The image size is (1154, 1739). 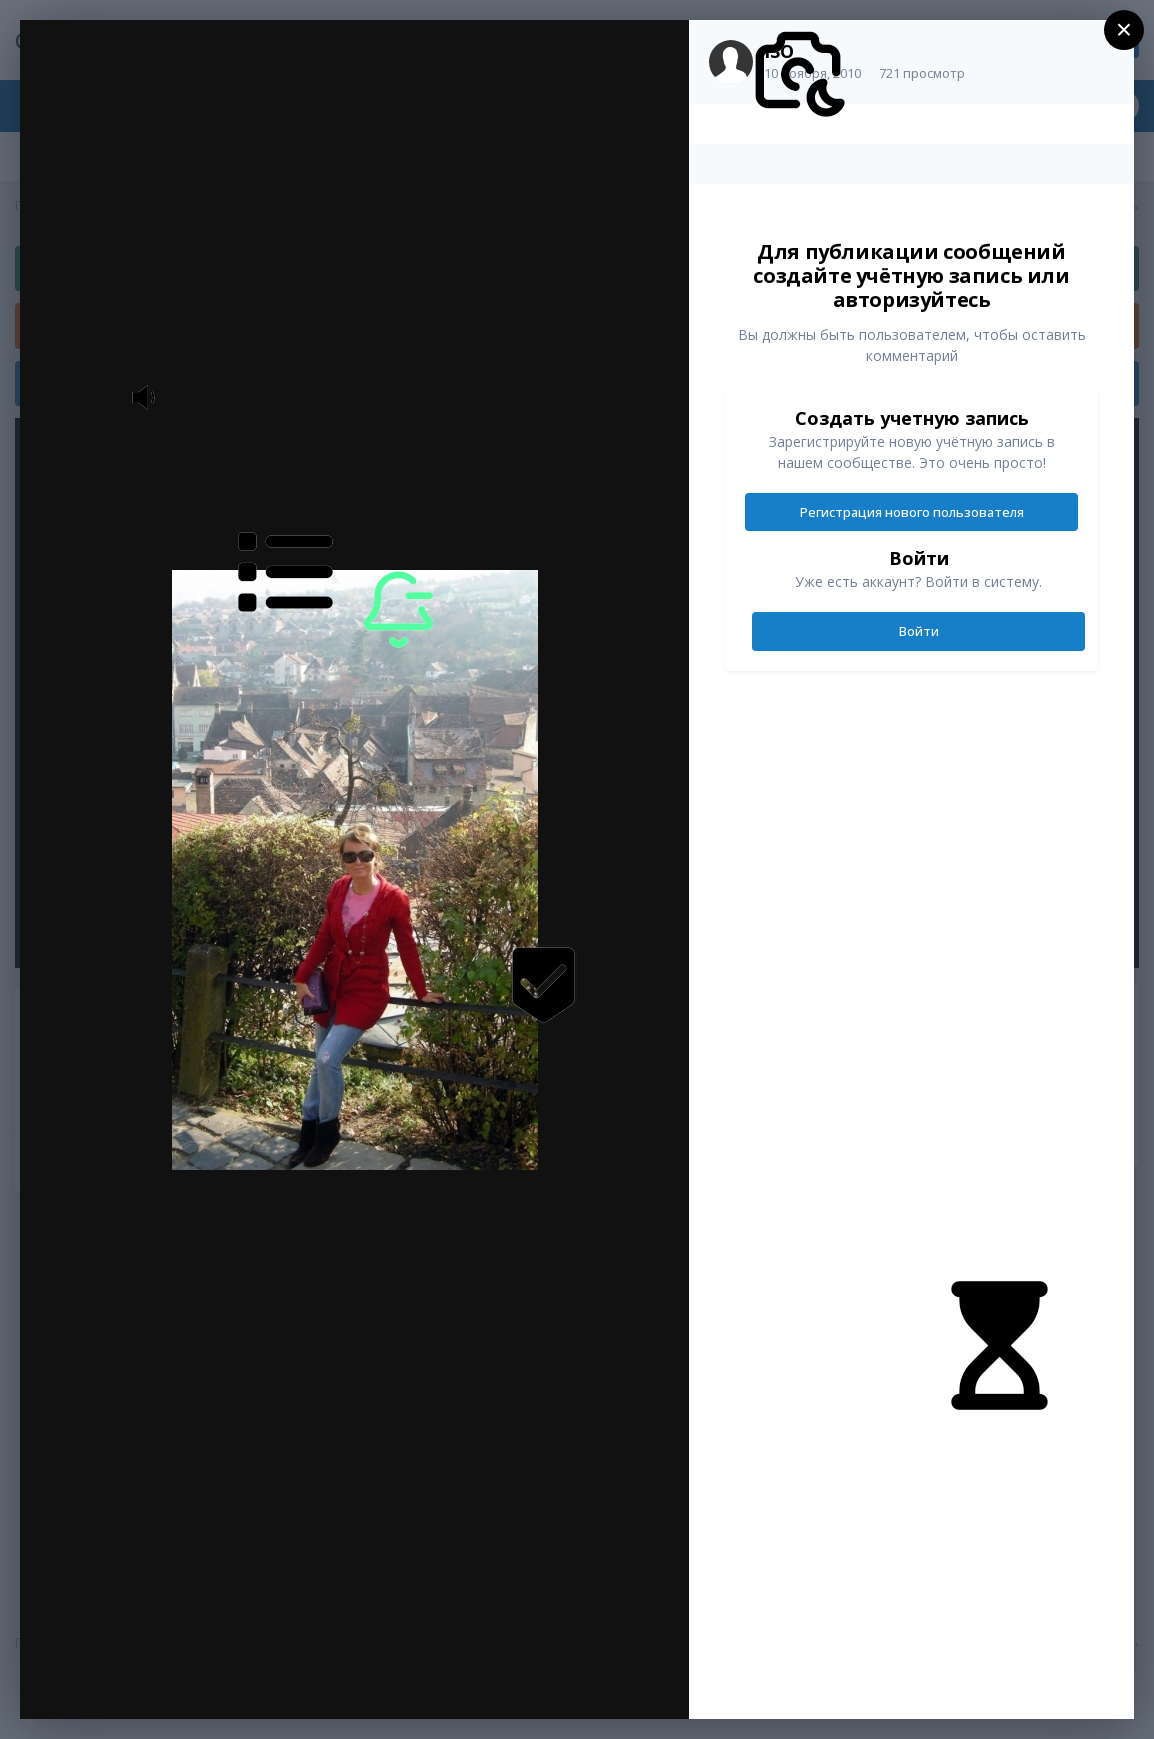 I want to click on indicates a process has just started or is beginning, so click(x=999, y=1345).